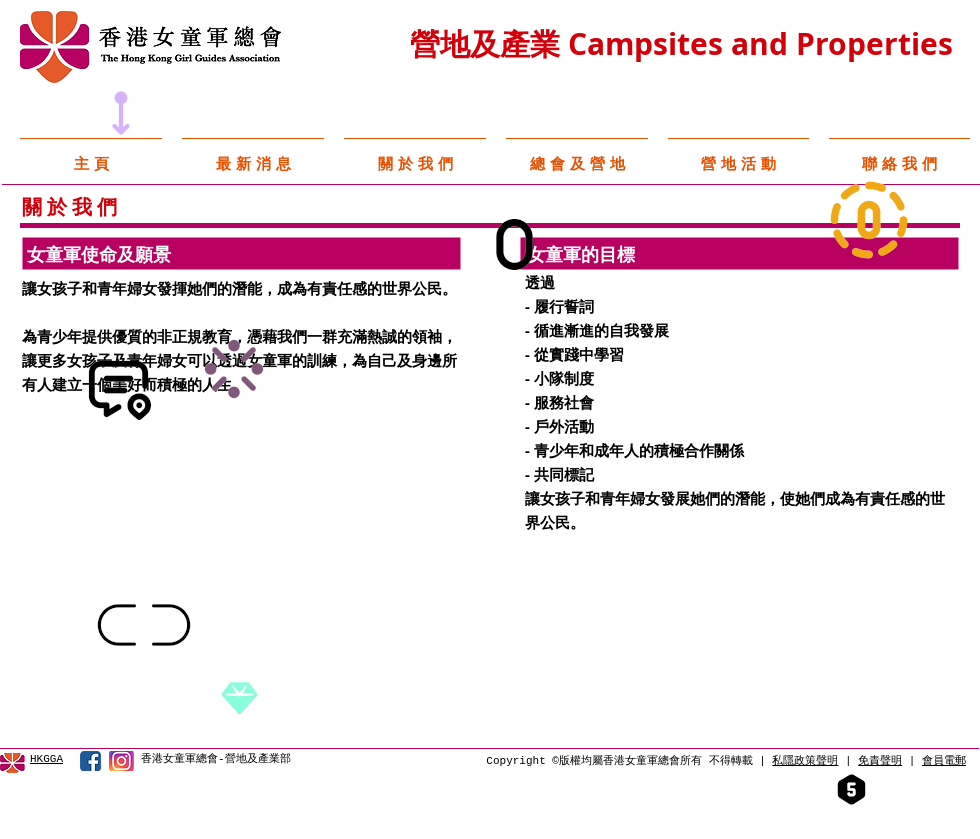 The image size is (980, 839). Describe the element at coordinates (869, 220) in the screenshot. I see `indicates zero items or empty count` at that location.